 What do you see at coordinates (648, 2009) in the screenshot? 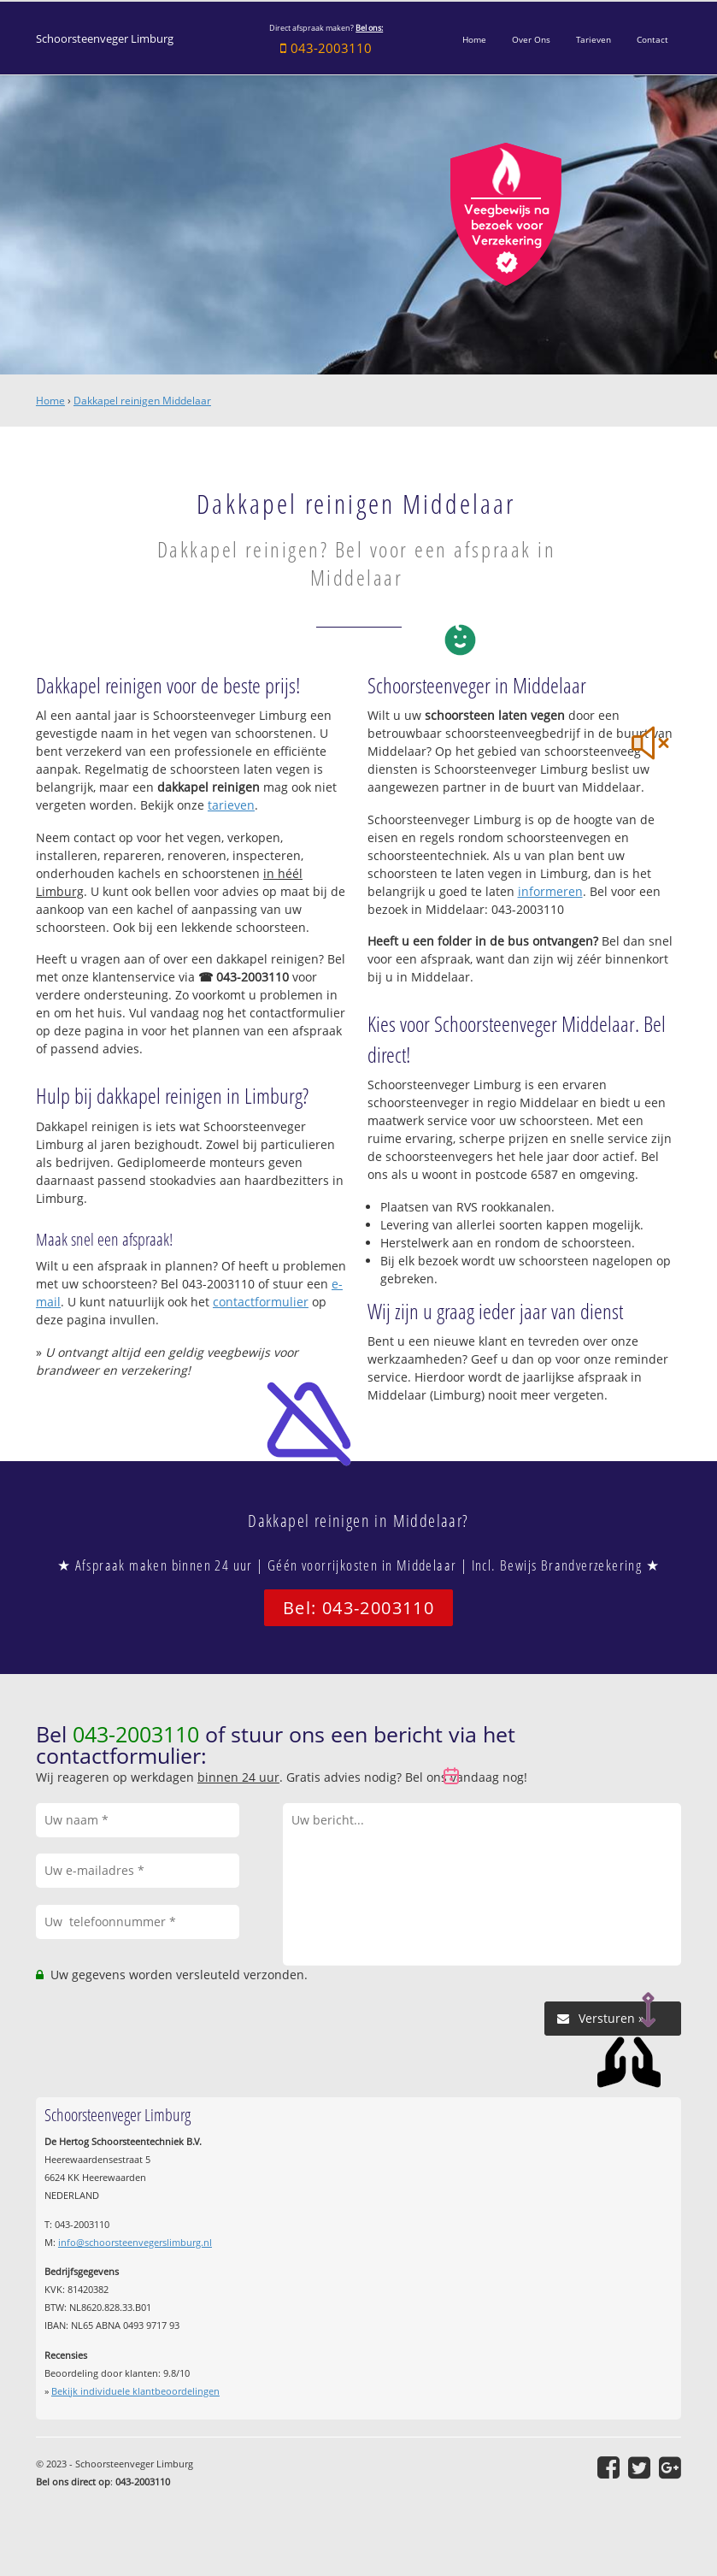
I see `move item down in a list or sequence` at bounding box center [648, 2009].